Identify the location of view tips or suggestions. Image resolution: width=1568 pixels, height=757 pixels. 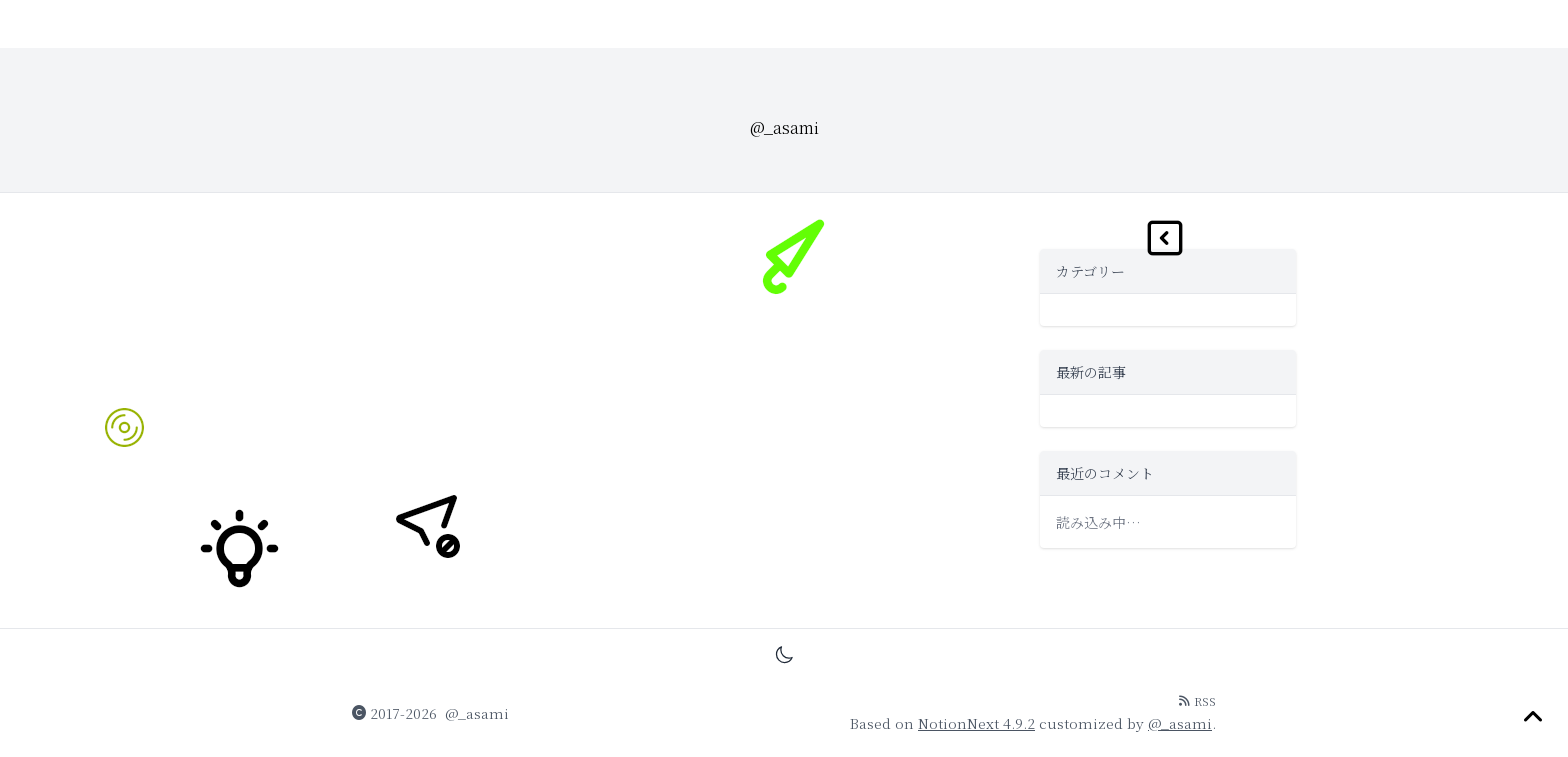
(239, 548).